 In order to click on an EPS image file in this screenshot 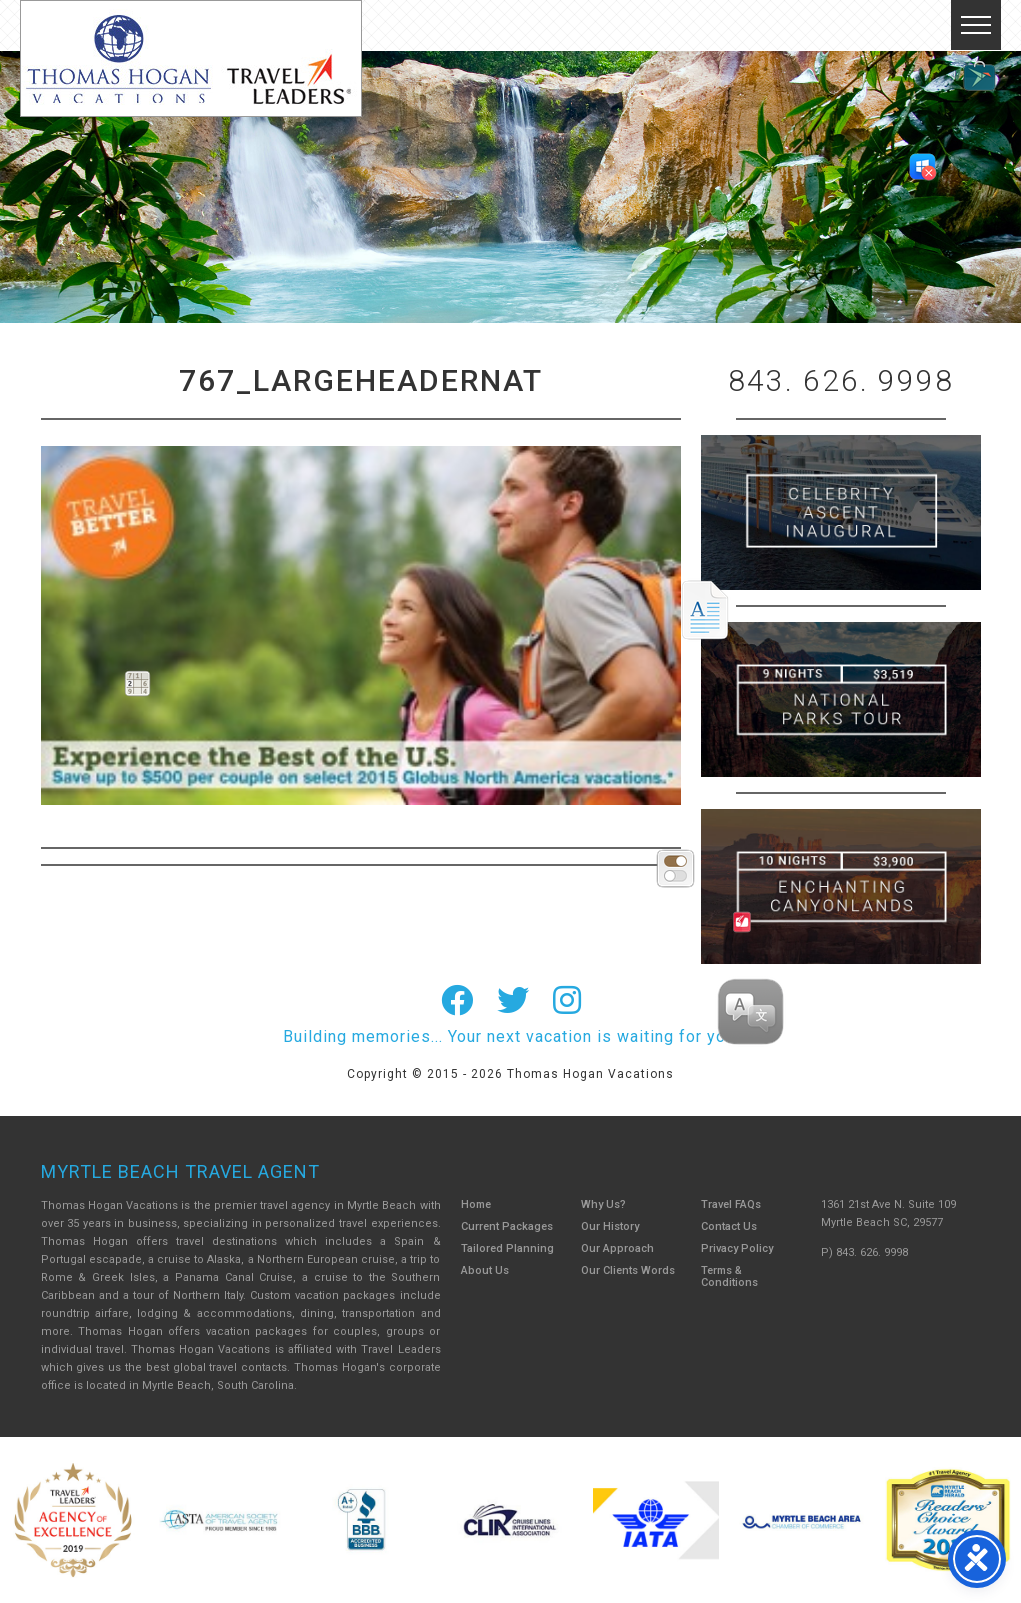, I will do `click(742, 922)`.